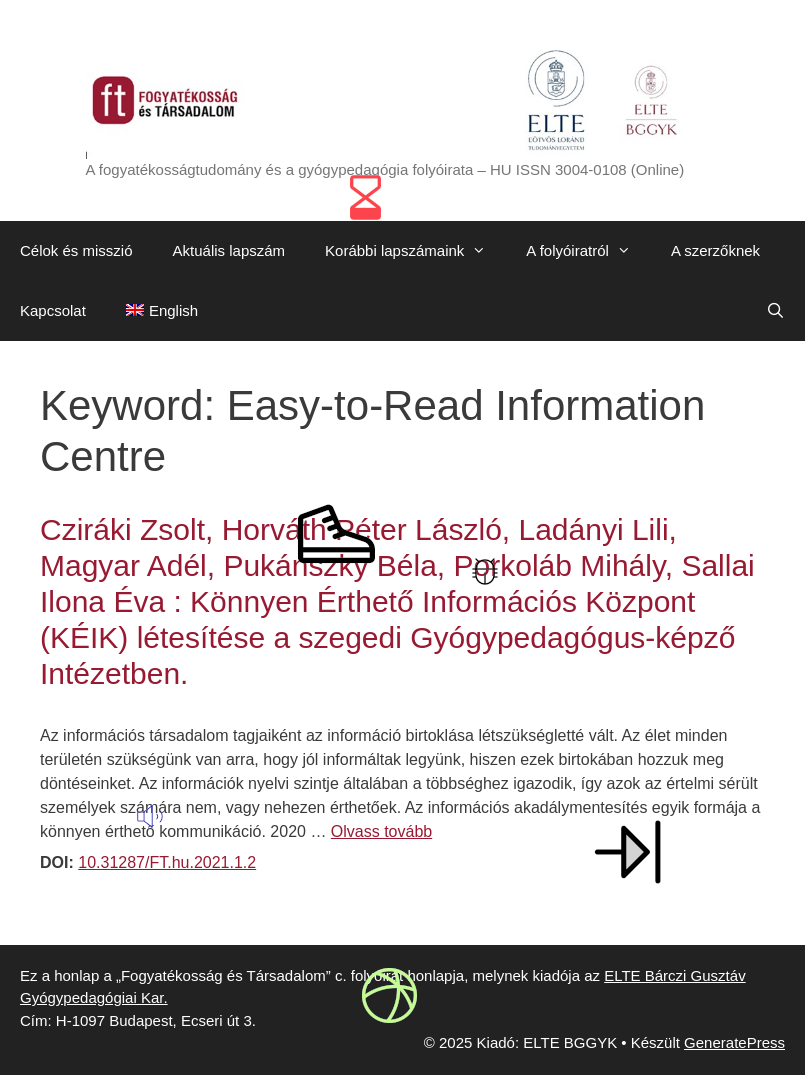 The image size is (805, 1075). I want to click on access footwear or shoe category, so click(332, 536).